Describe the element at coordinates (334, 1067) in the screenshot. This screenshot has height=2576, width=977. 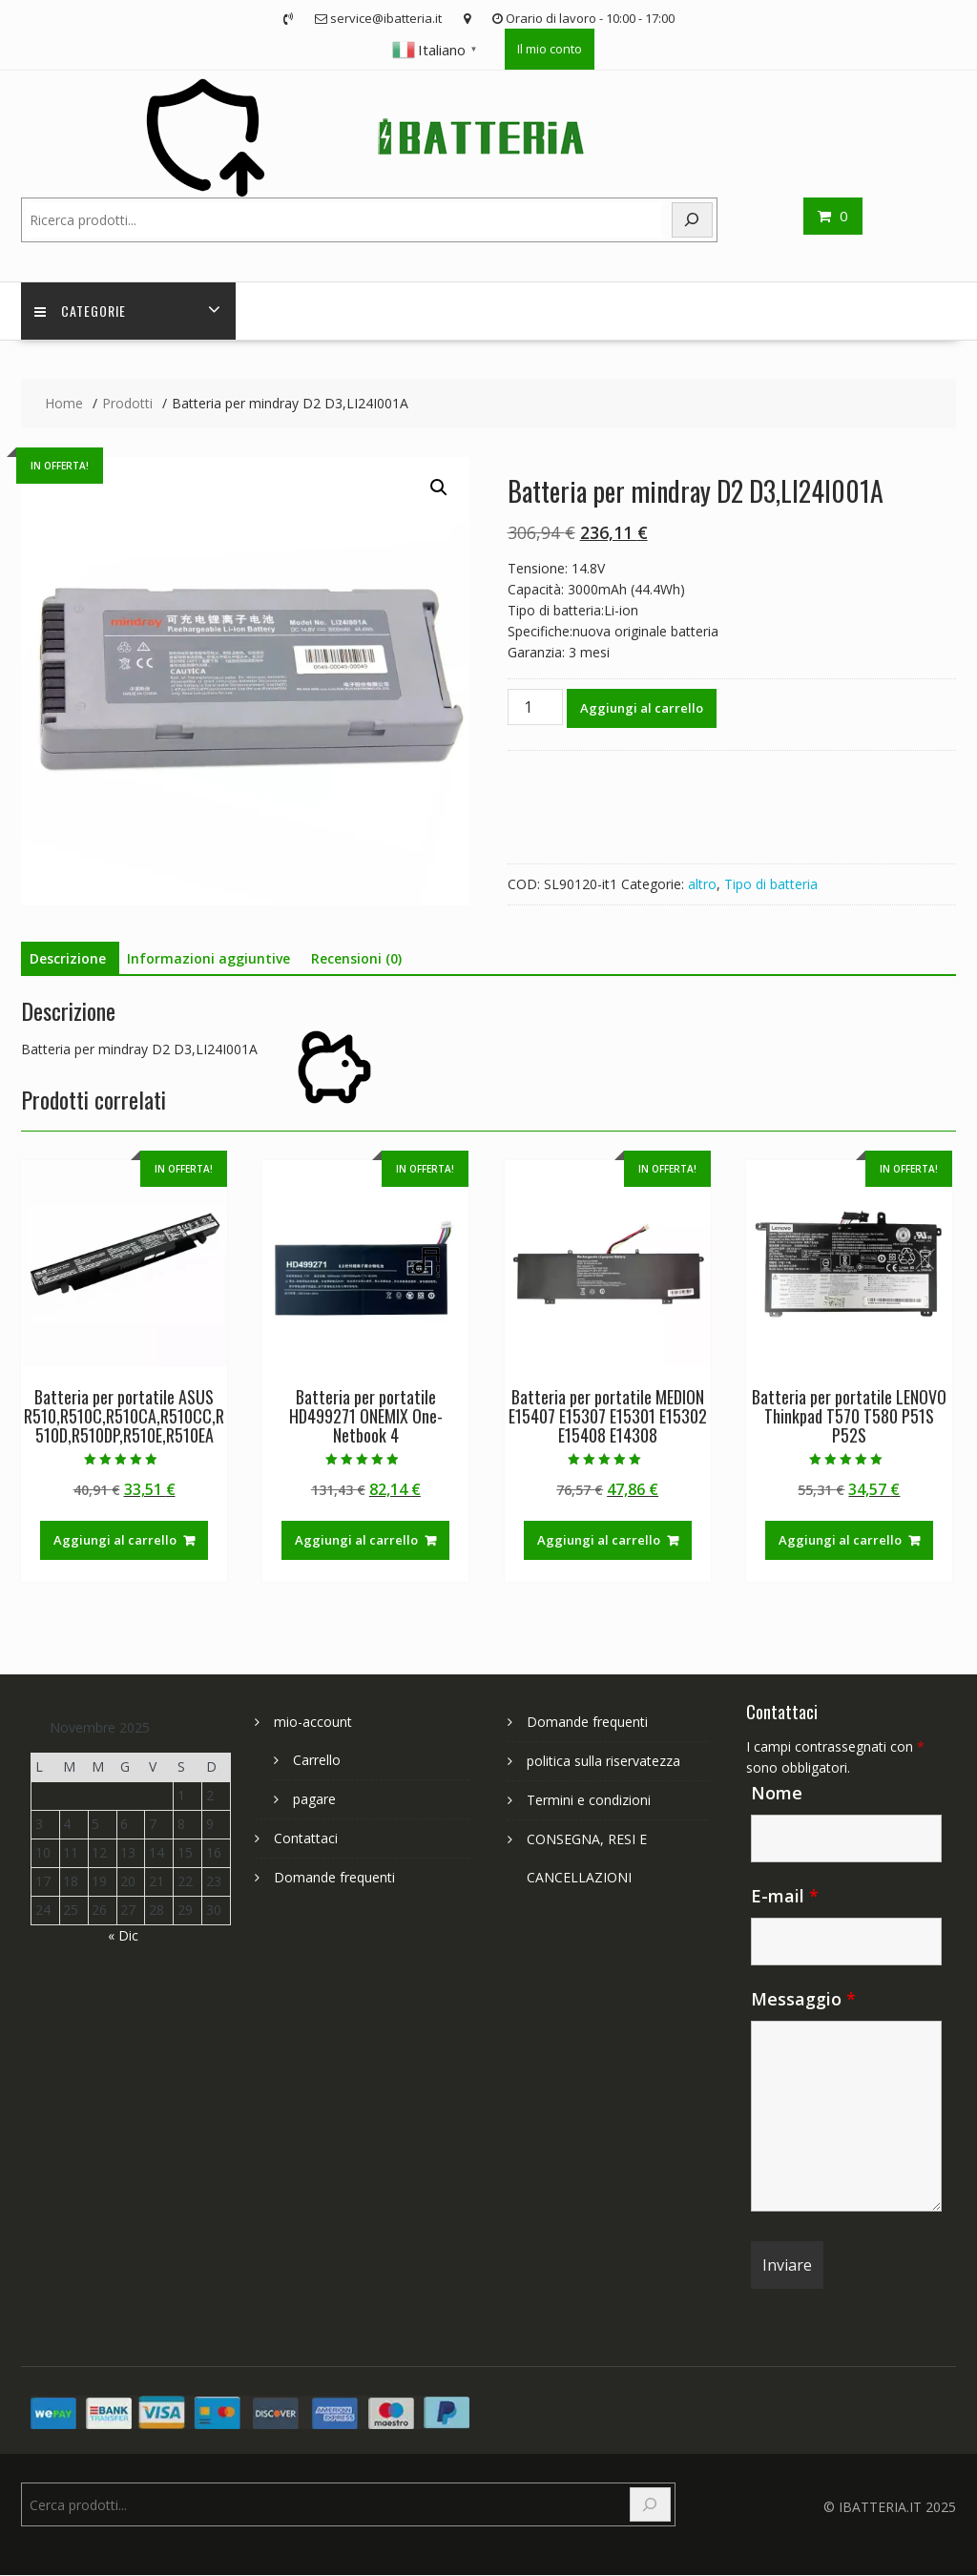
I see `view your savings account` at that location.